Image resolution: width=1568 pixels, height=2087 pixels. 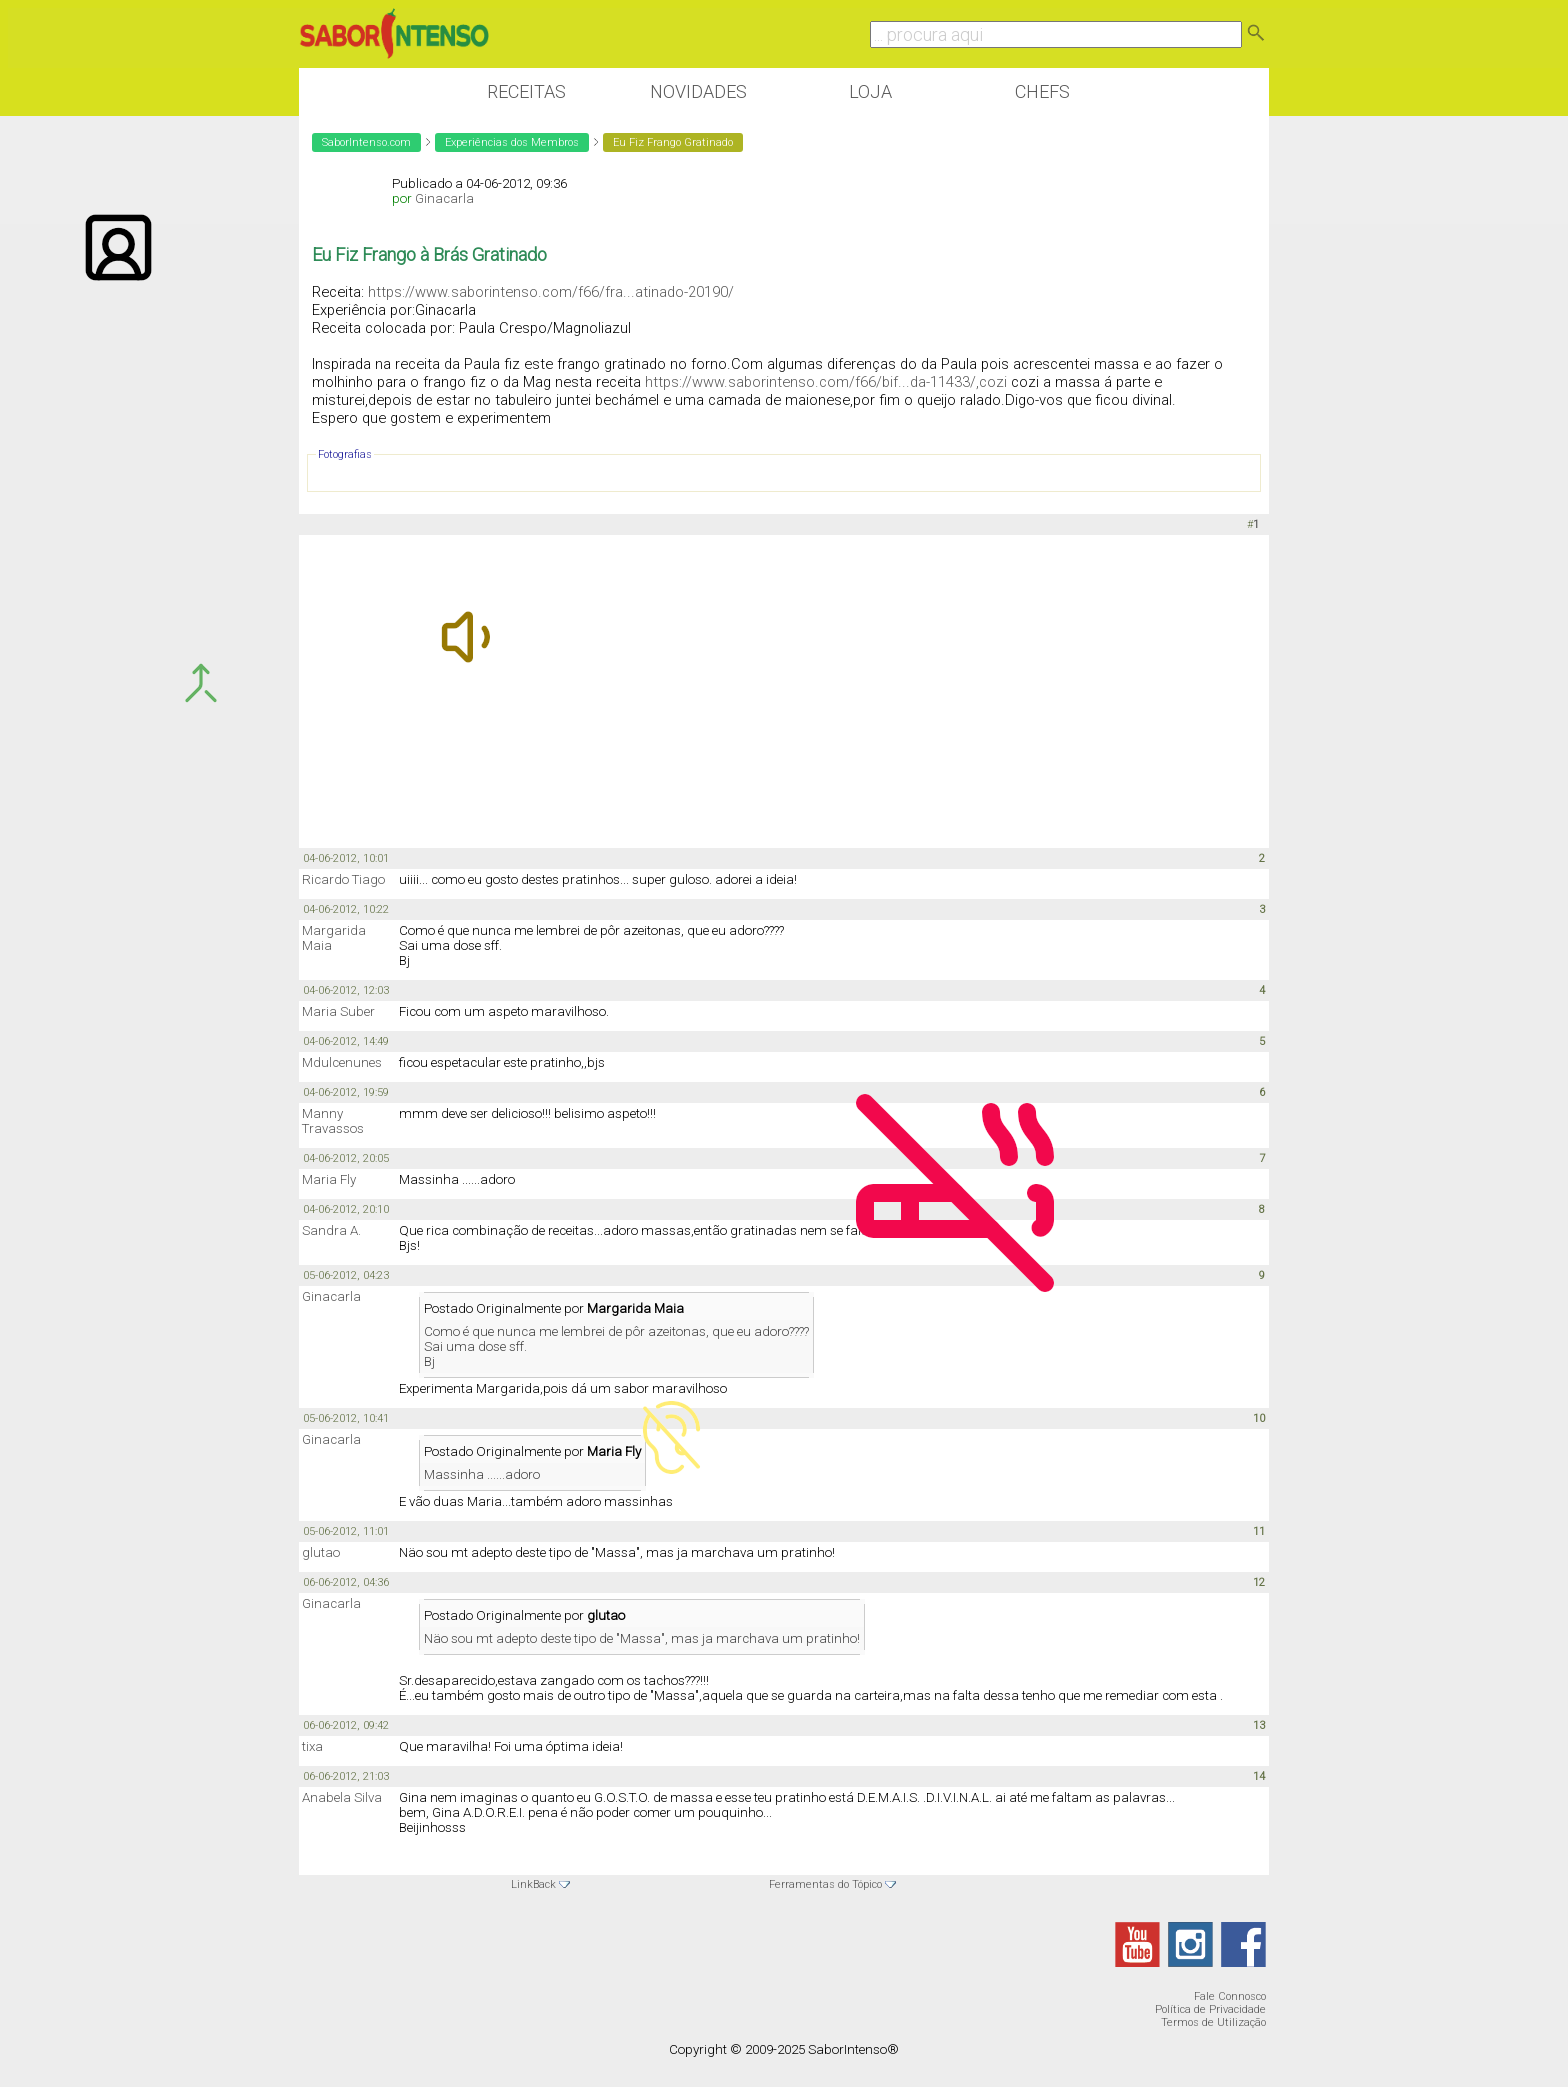 What do you see at coordinates (955, 1193) in the screenshot?
I see `no smoking allowed in this area` at bounding box center [955, 1193].